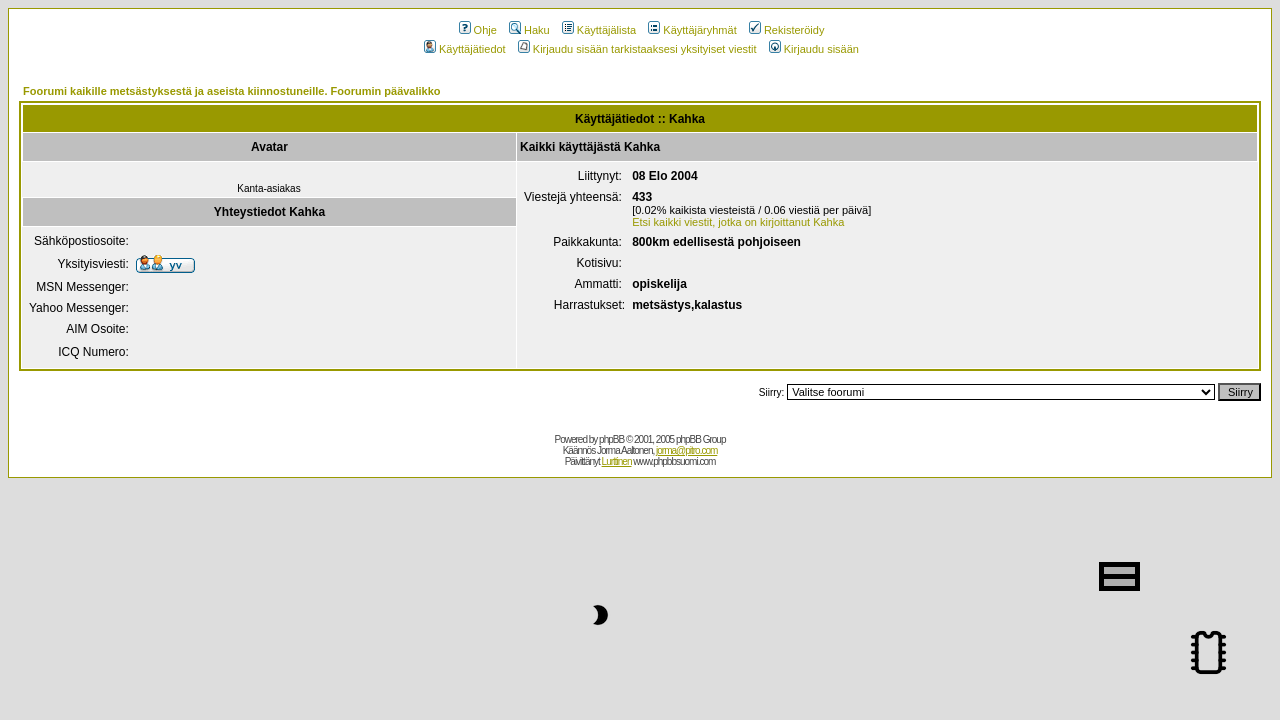 This screenshot has height=720, width=1280. What do you see at coordinates (1208, 652) in the screenshot?
I see `view processor or hardware information` at bounding box center [1208, 652].